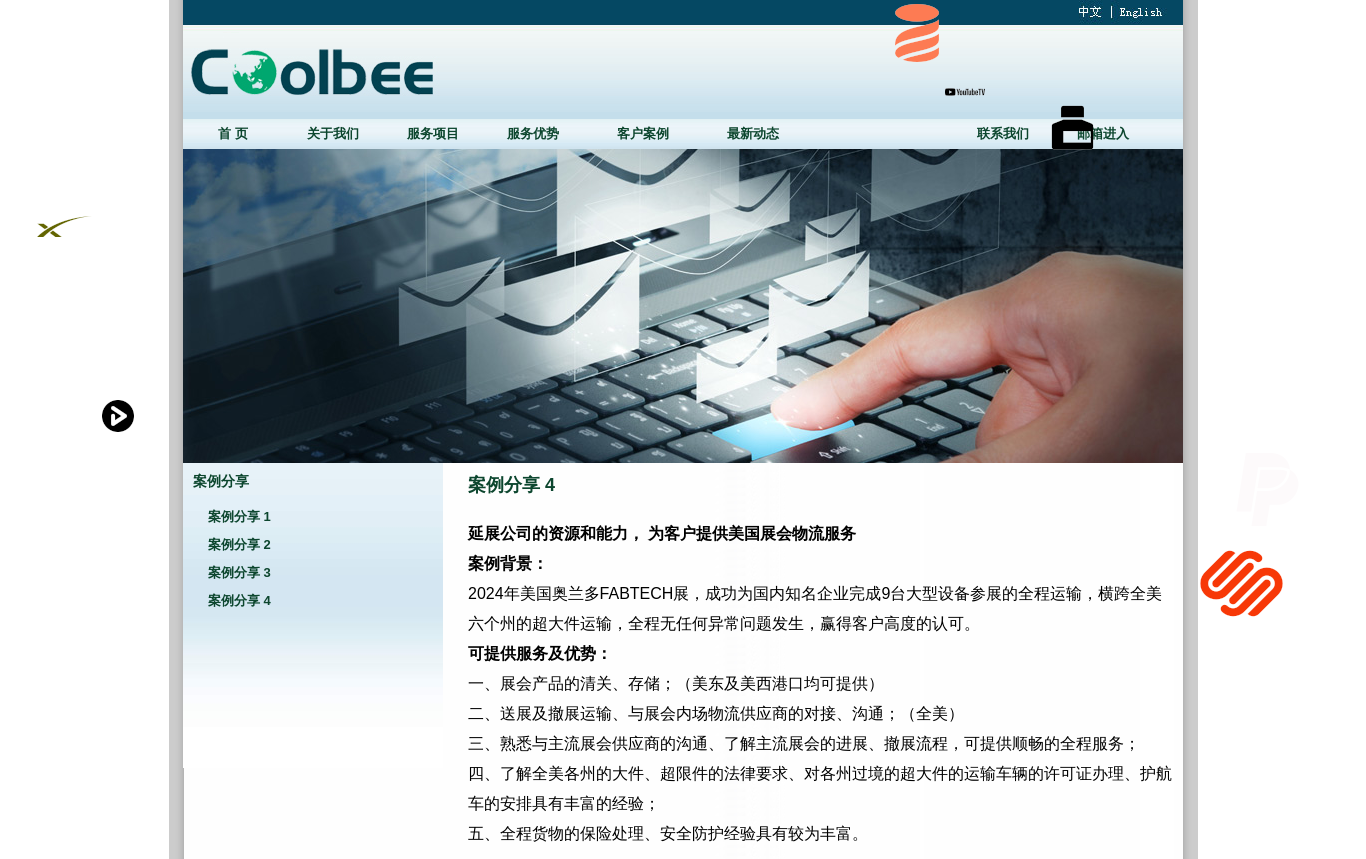 The height and width of the screenshot is (859, 1366). What do you see at coordinates (1267, 489) in the screenshot?
I see `pay with PayPal` at bounding box center [1267, 489].